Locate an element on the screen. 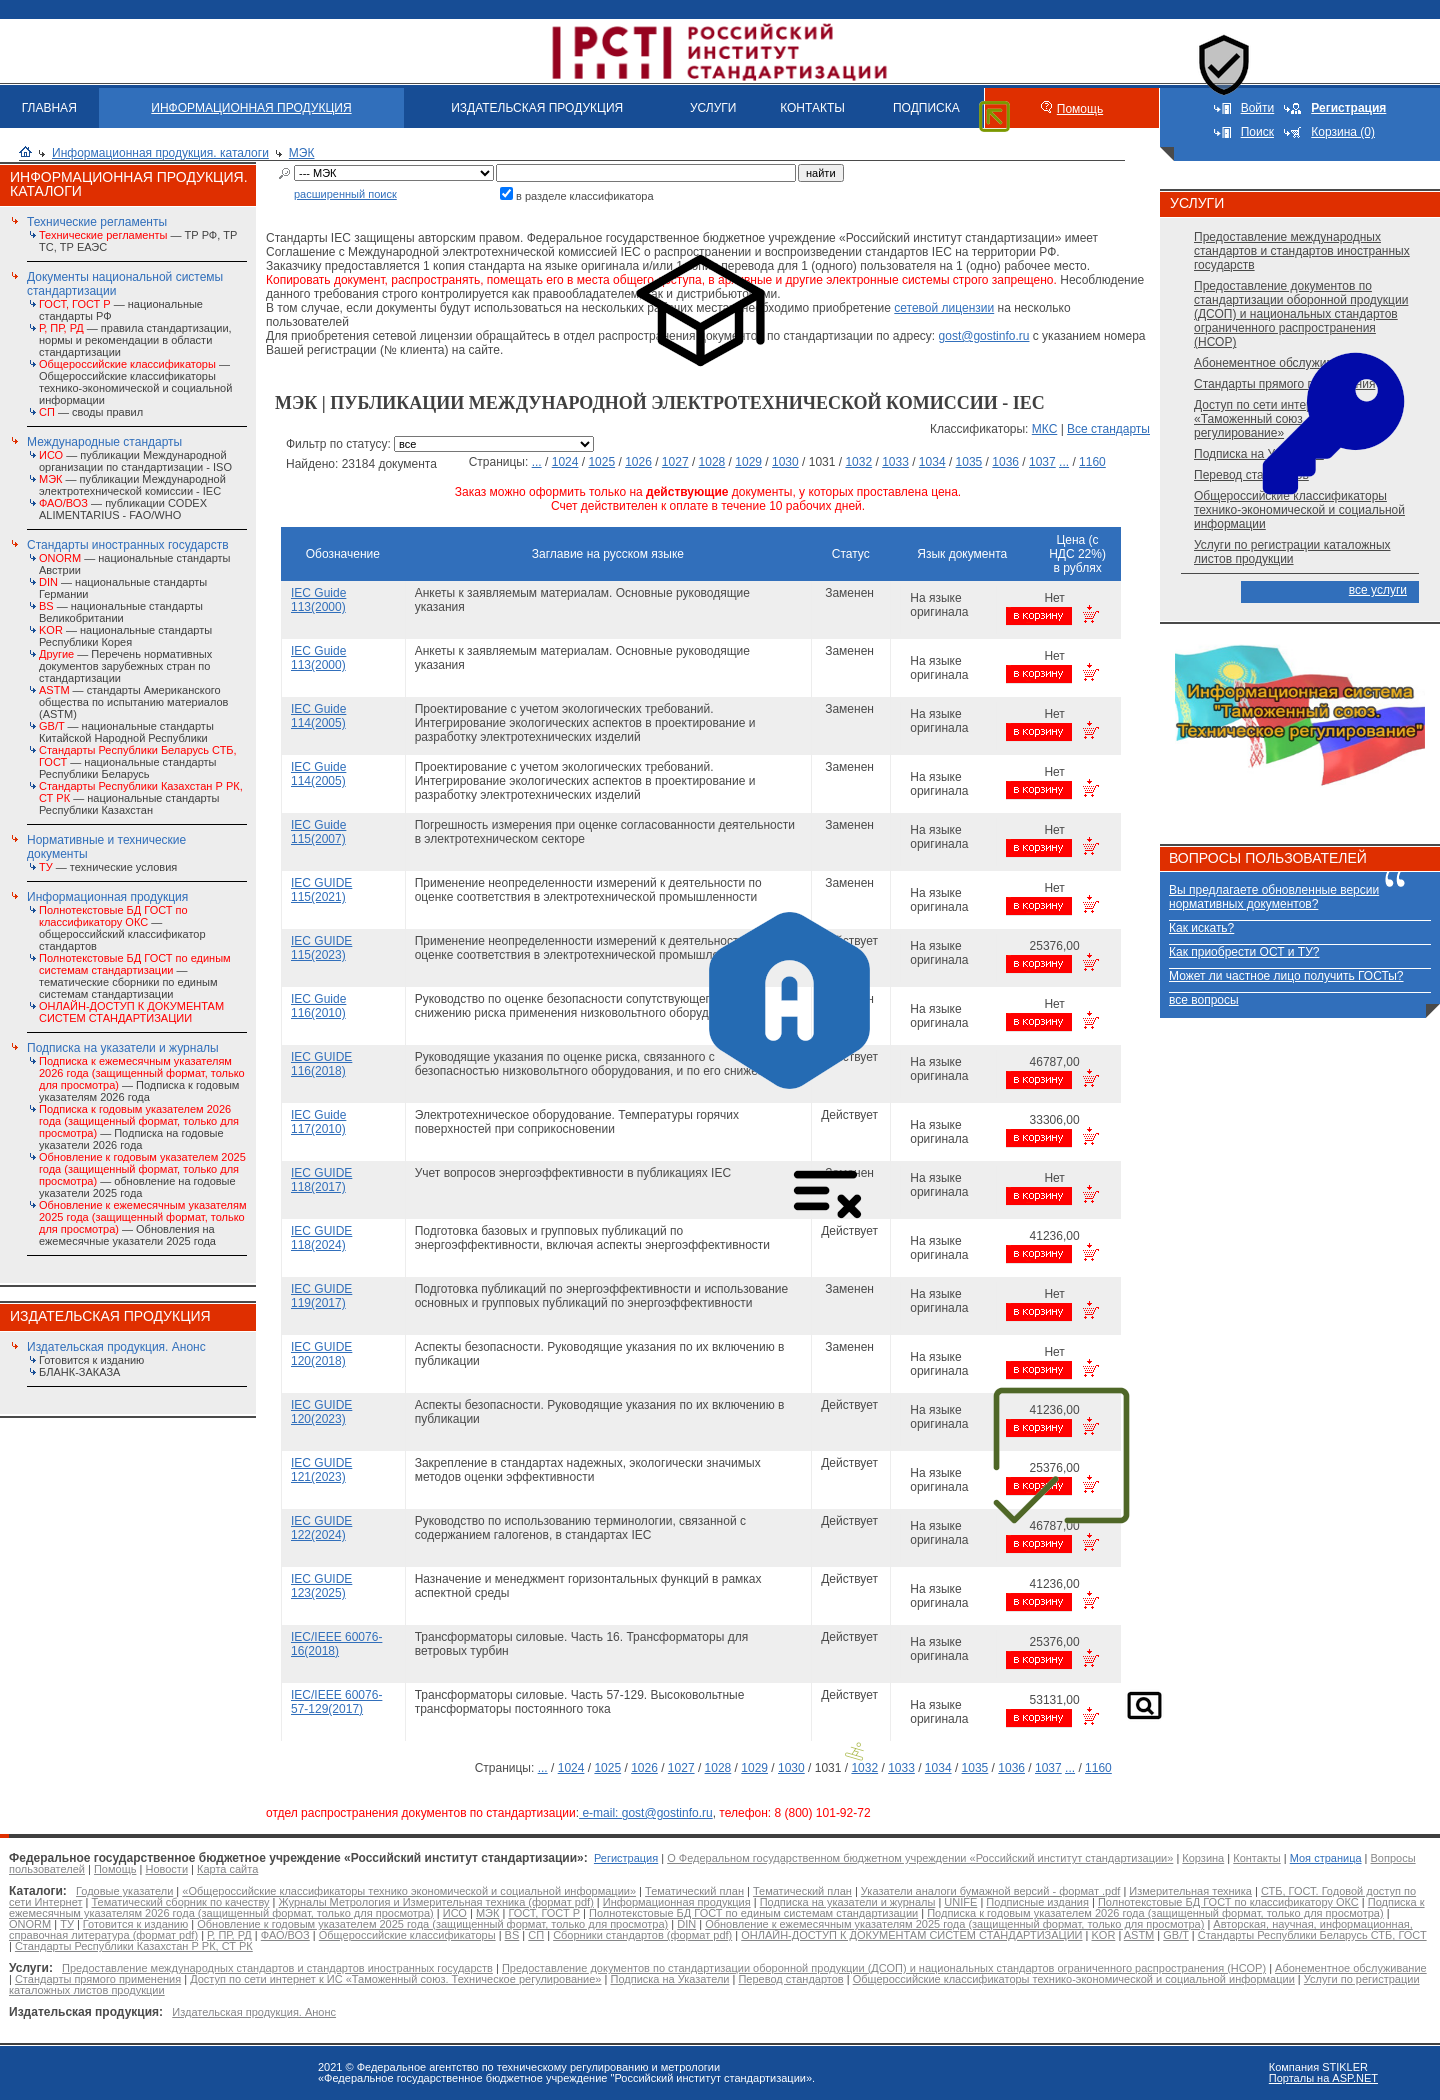  access education or learning content is located at coordinates (700, 310).